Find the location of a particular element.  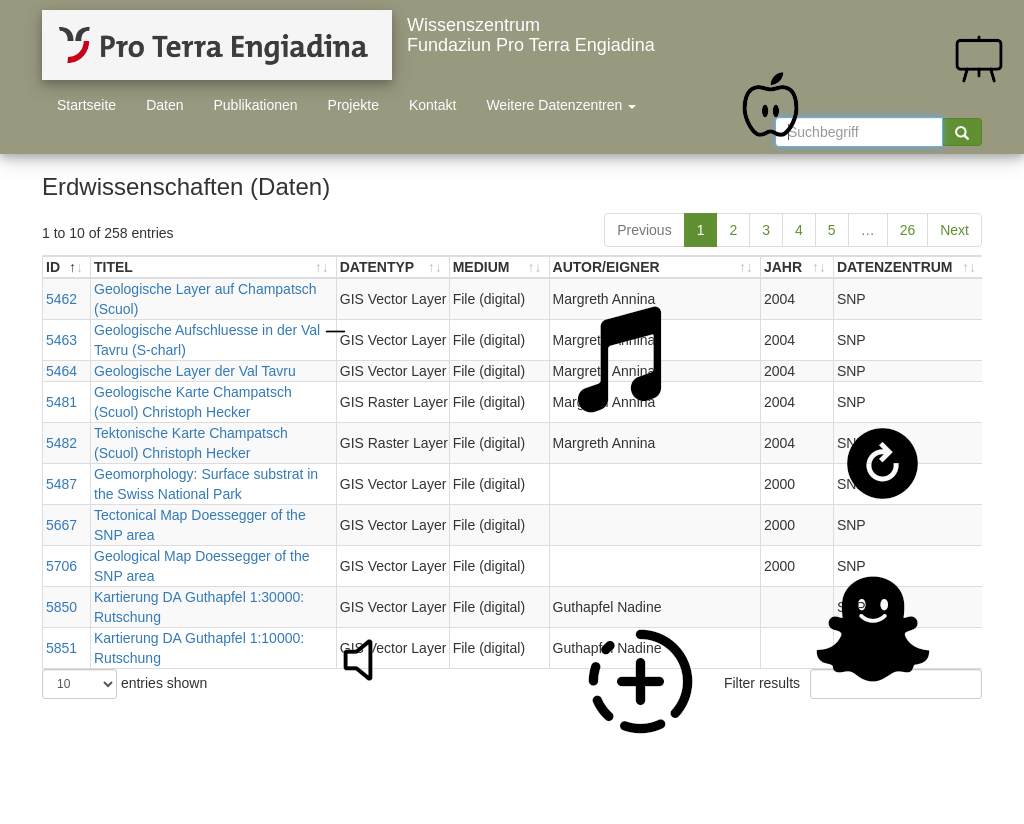

view nutrition information is located at coordinates (770, 104).